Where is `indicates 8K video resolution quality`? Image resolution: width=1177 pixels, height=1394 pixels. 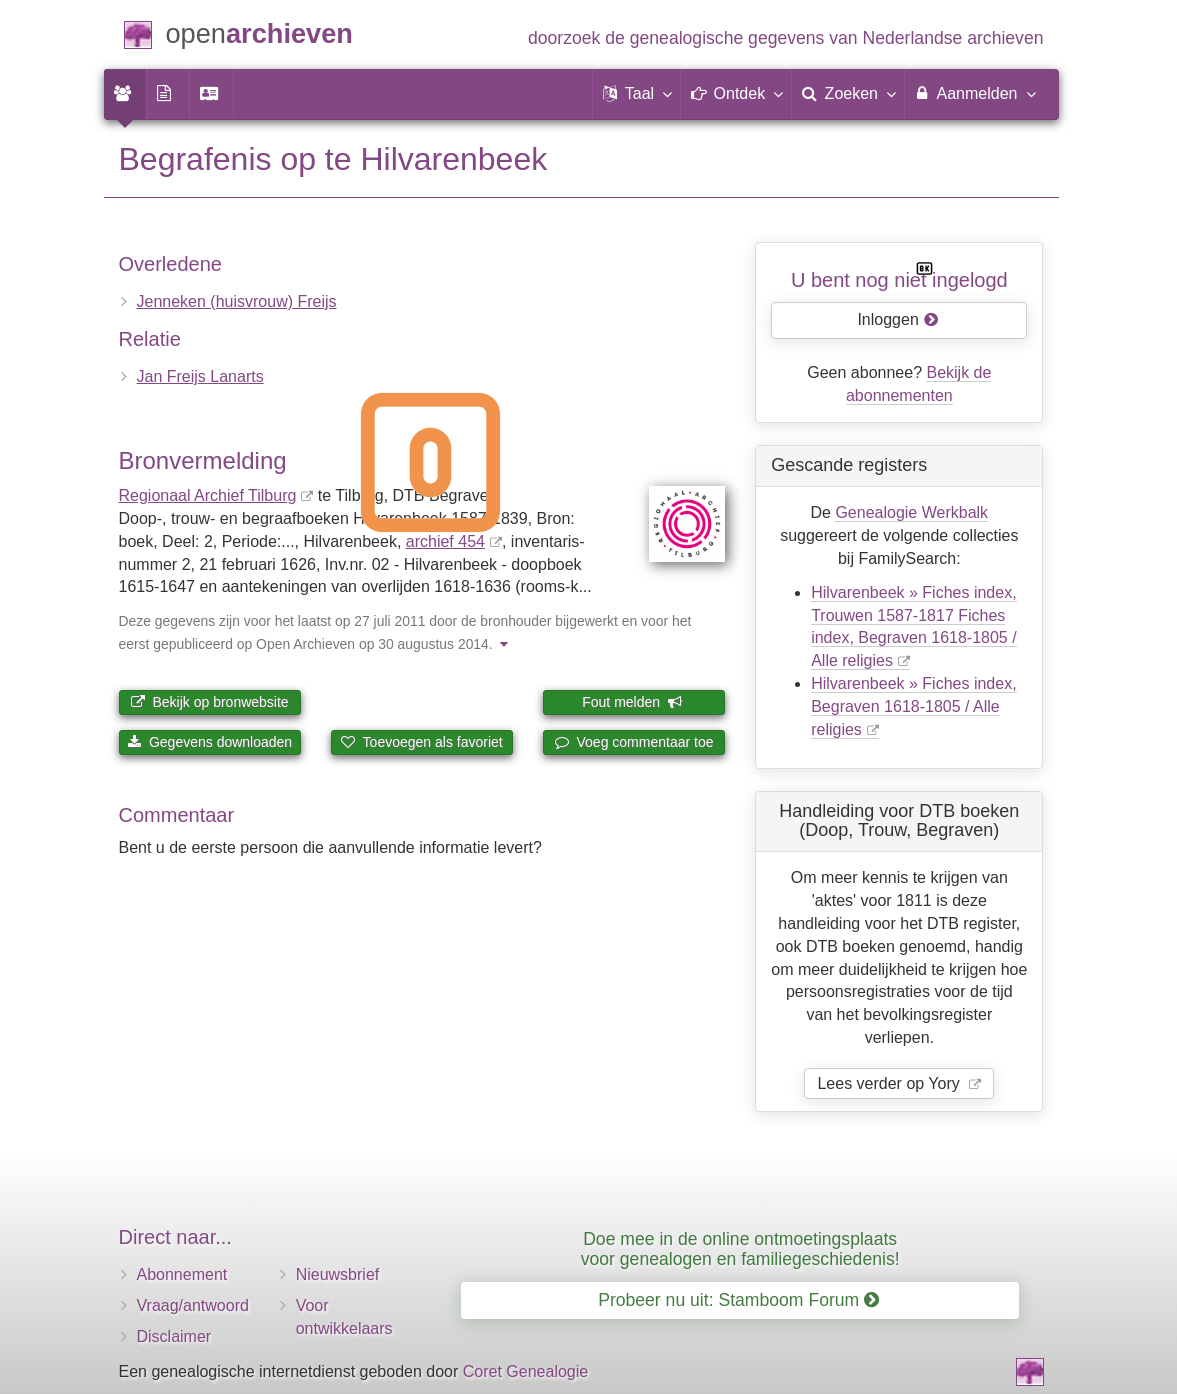 indicates 8K video resolution quality is located at coordinates (924, 268).